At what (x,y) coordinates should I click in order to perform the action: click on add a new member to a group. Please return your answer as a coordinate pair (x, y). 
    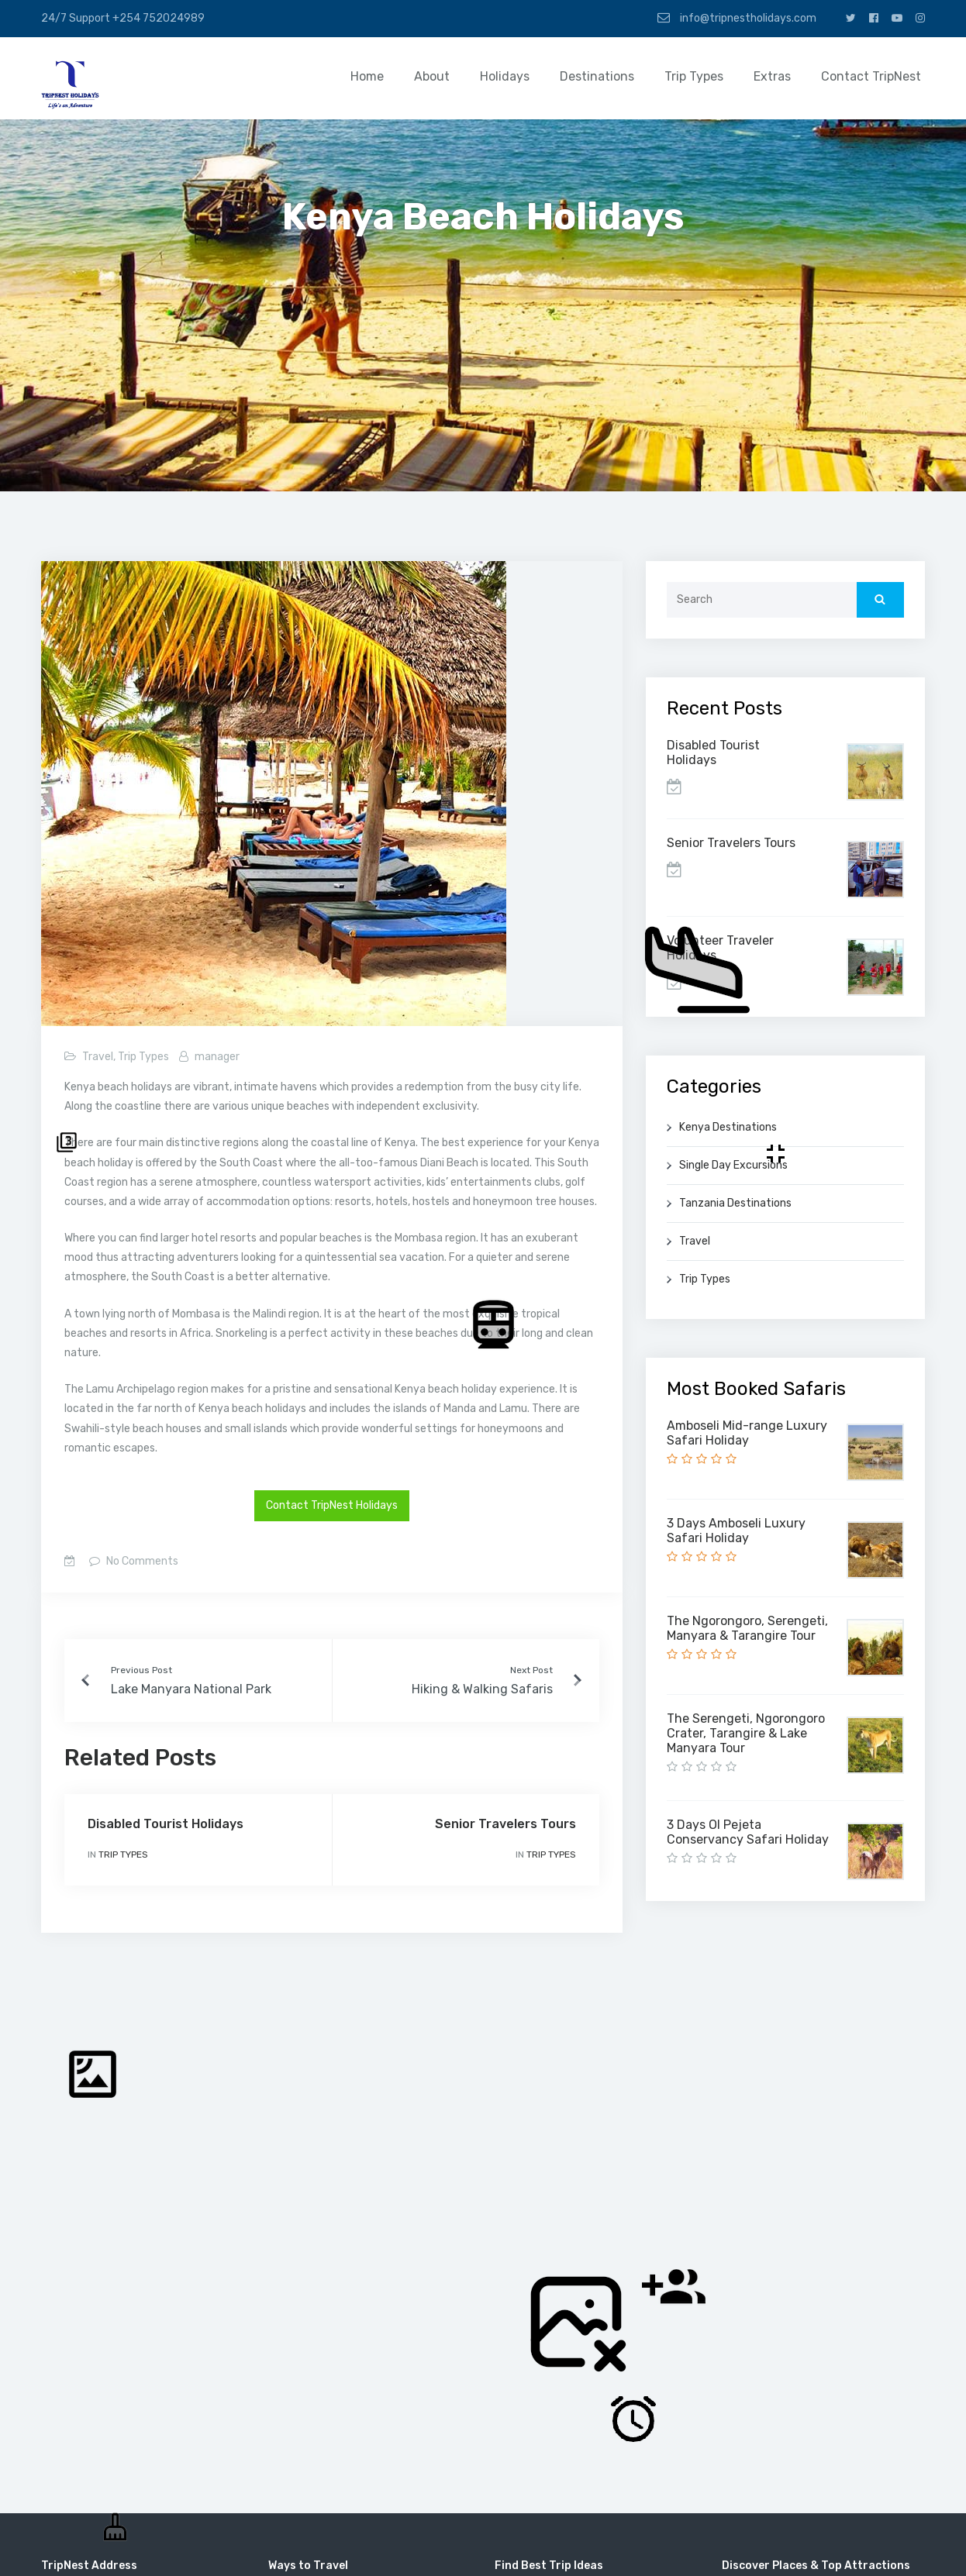
    Looking at the image, I should click on (674, 2288).